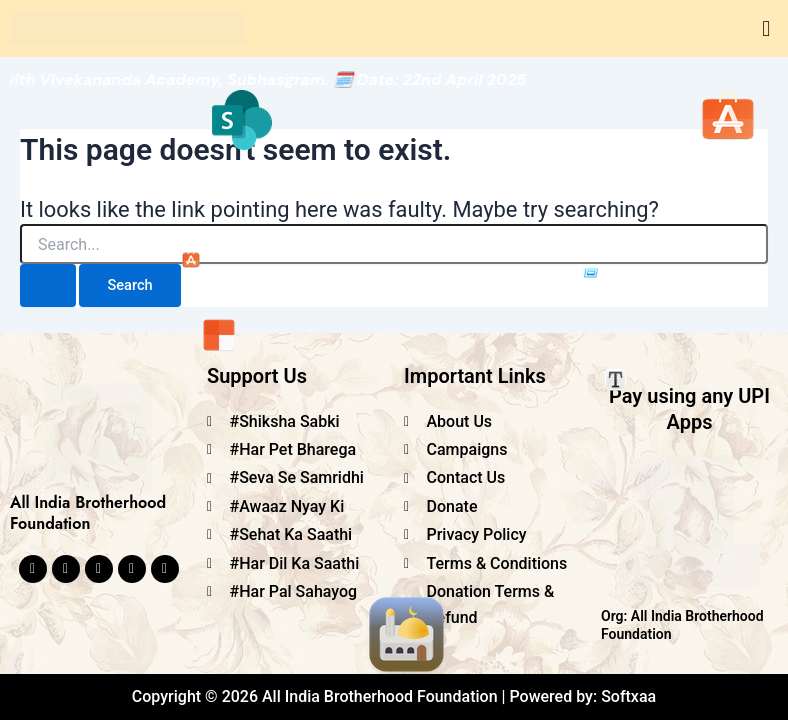  What do you see at coordinates (615, 379) in the screenshot?
I see `open typora markdown editor` at bounding box center [615, 379].